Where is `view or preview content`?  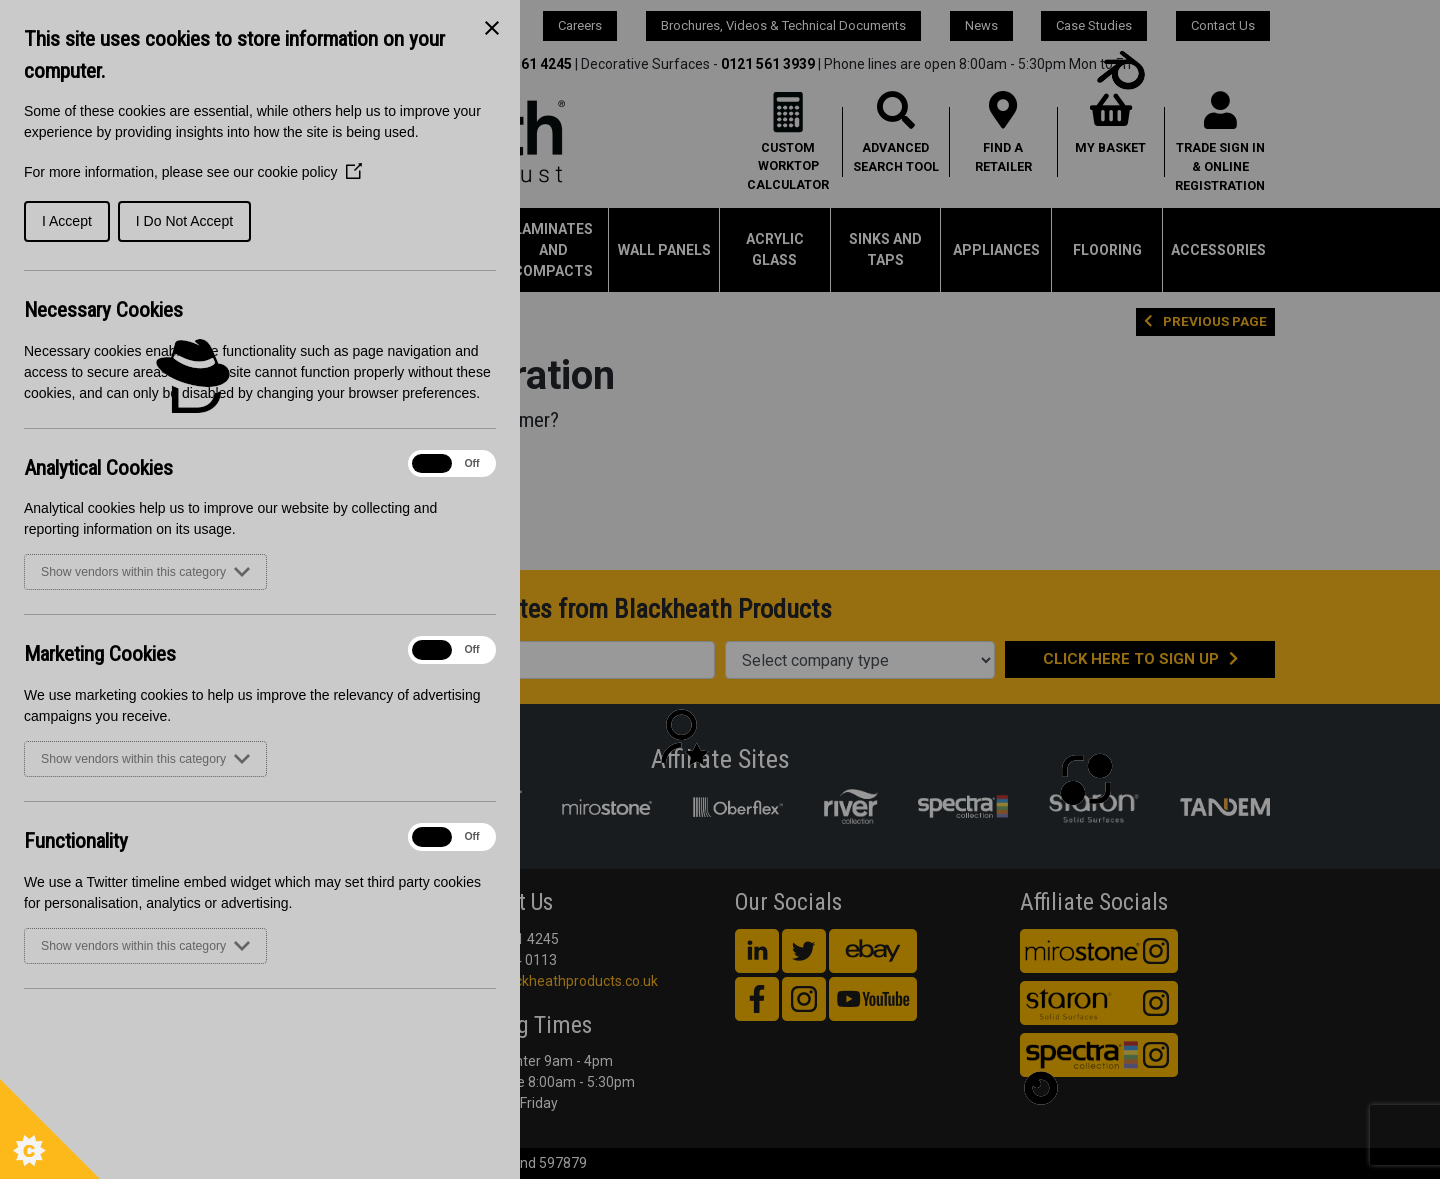
view or preview content is located at coordinates (1041, 1088).